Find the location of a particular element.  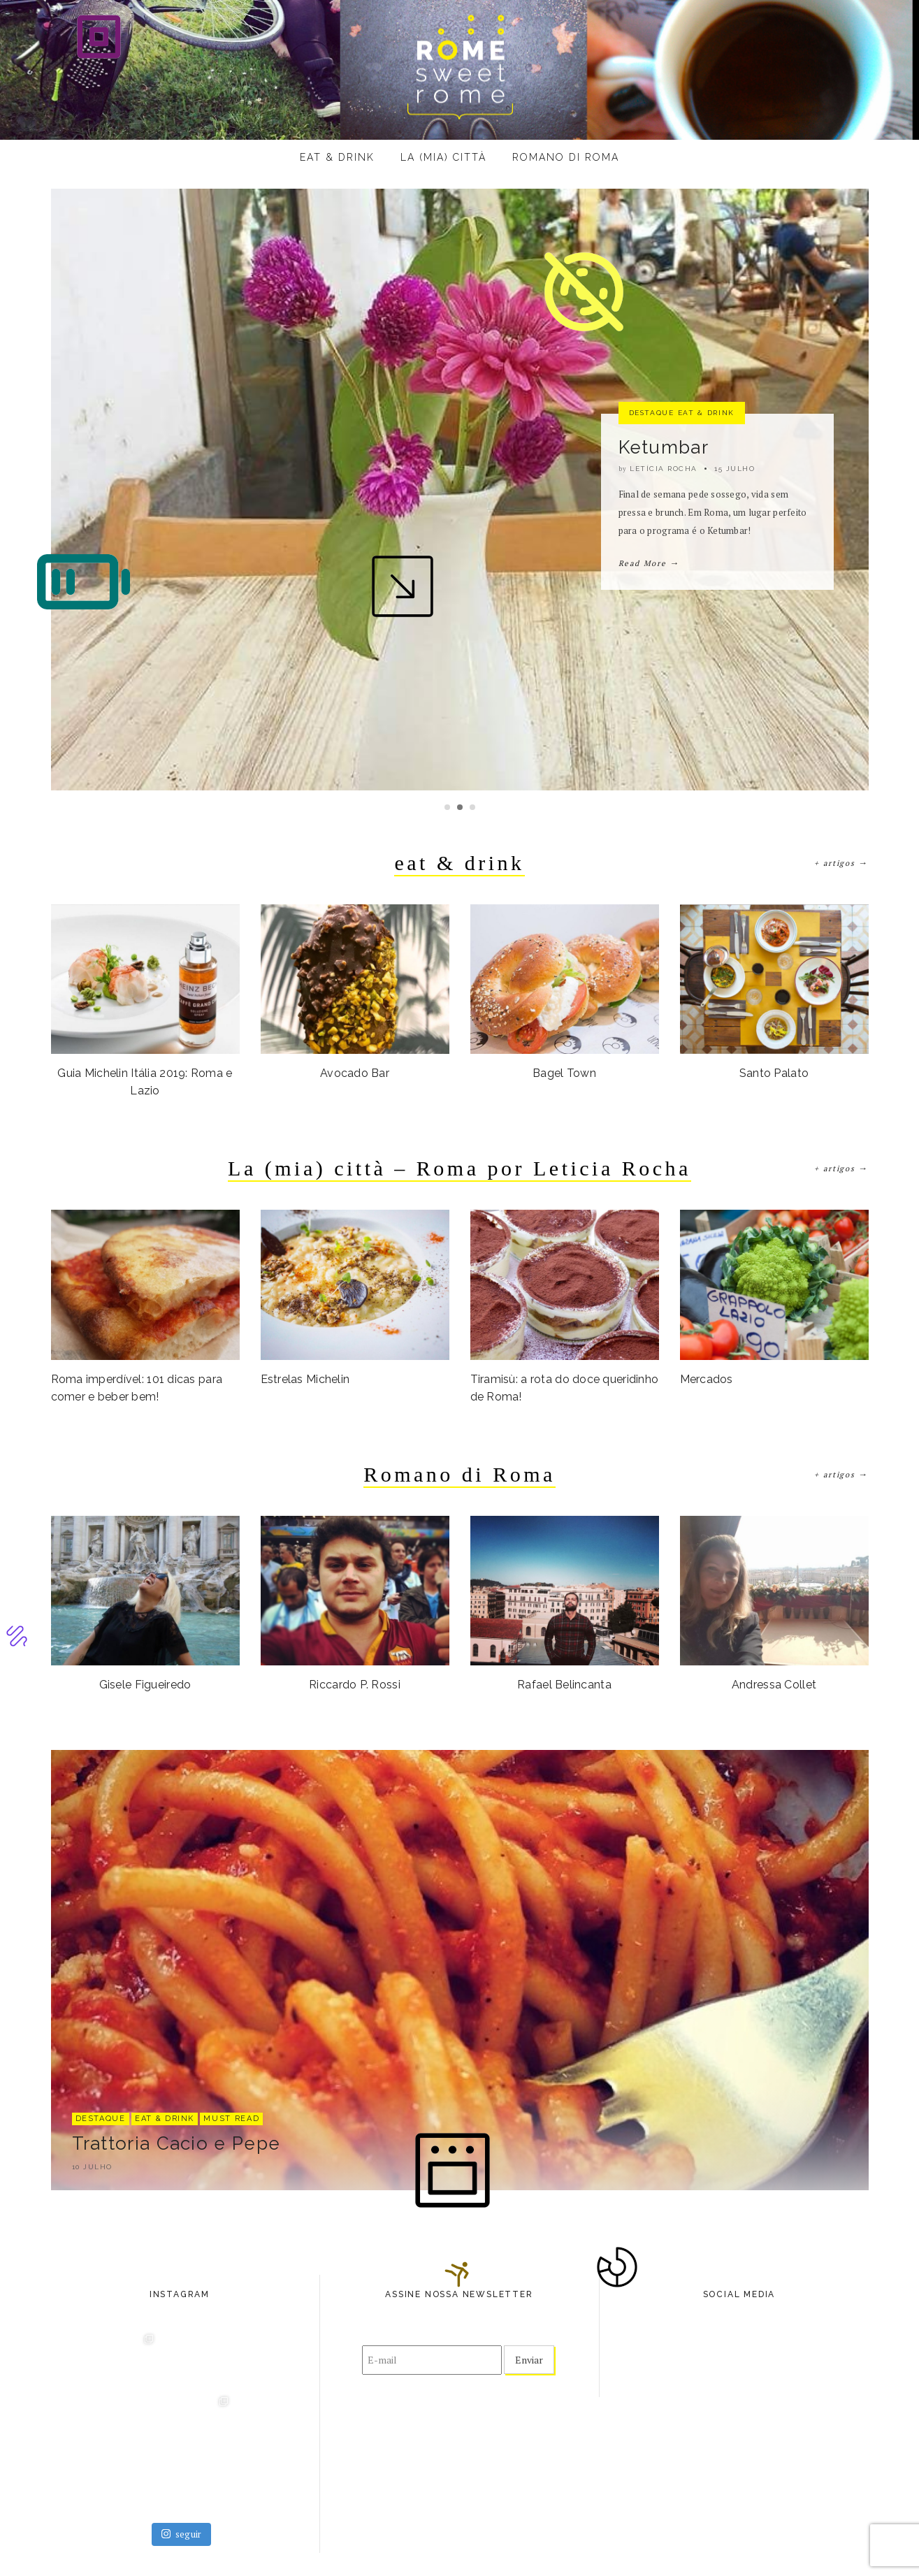

navigate to bottom-right corner is located at coordinates (403, 586).